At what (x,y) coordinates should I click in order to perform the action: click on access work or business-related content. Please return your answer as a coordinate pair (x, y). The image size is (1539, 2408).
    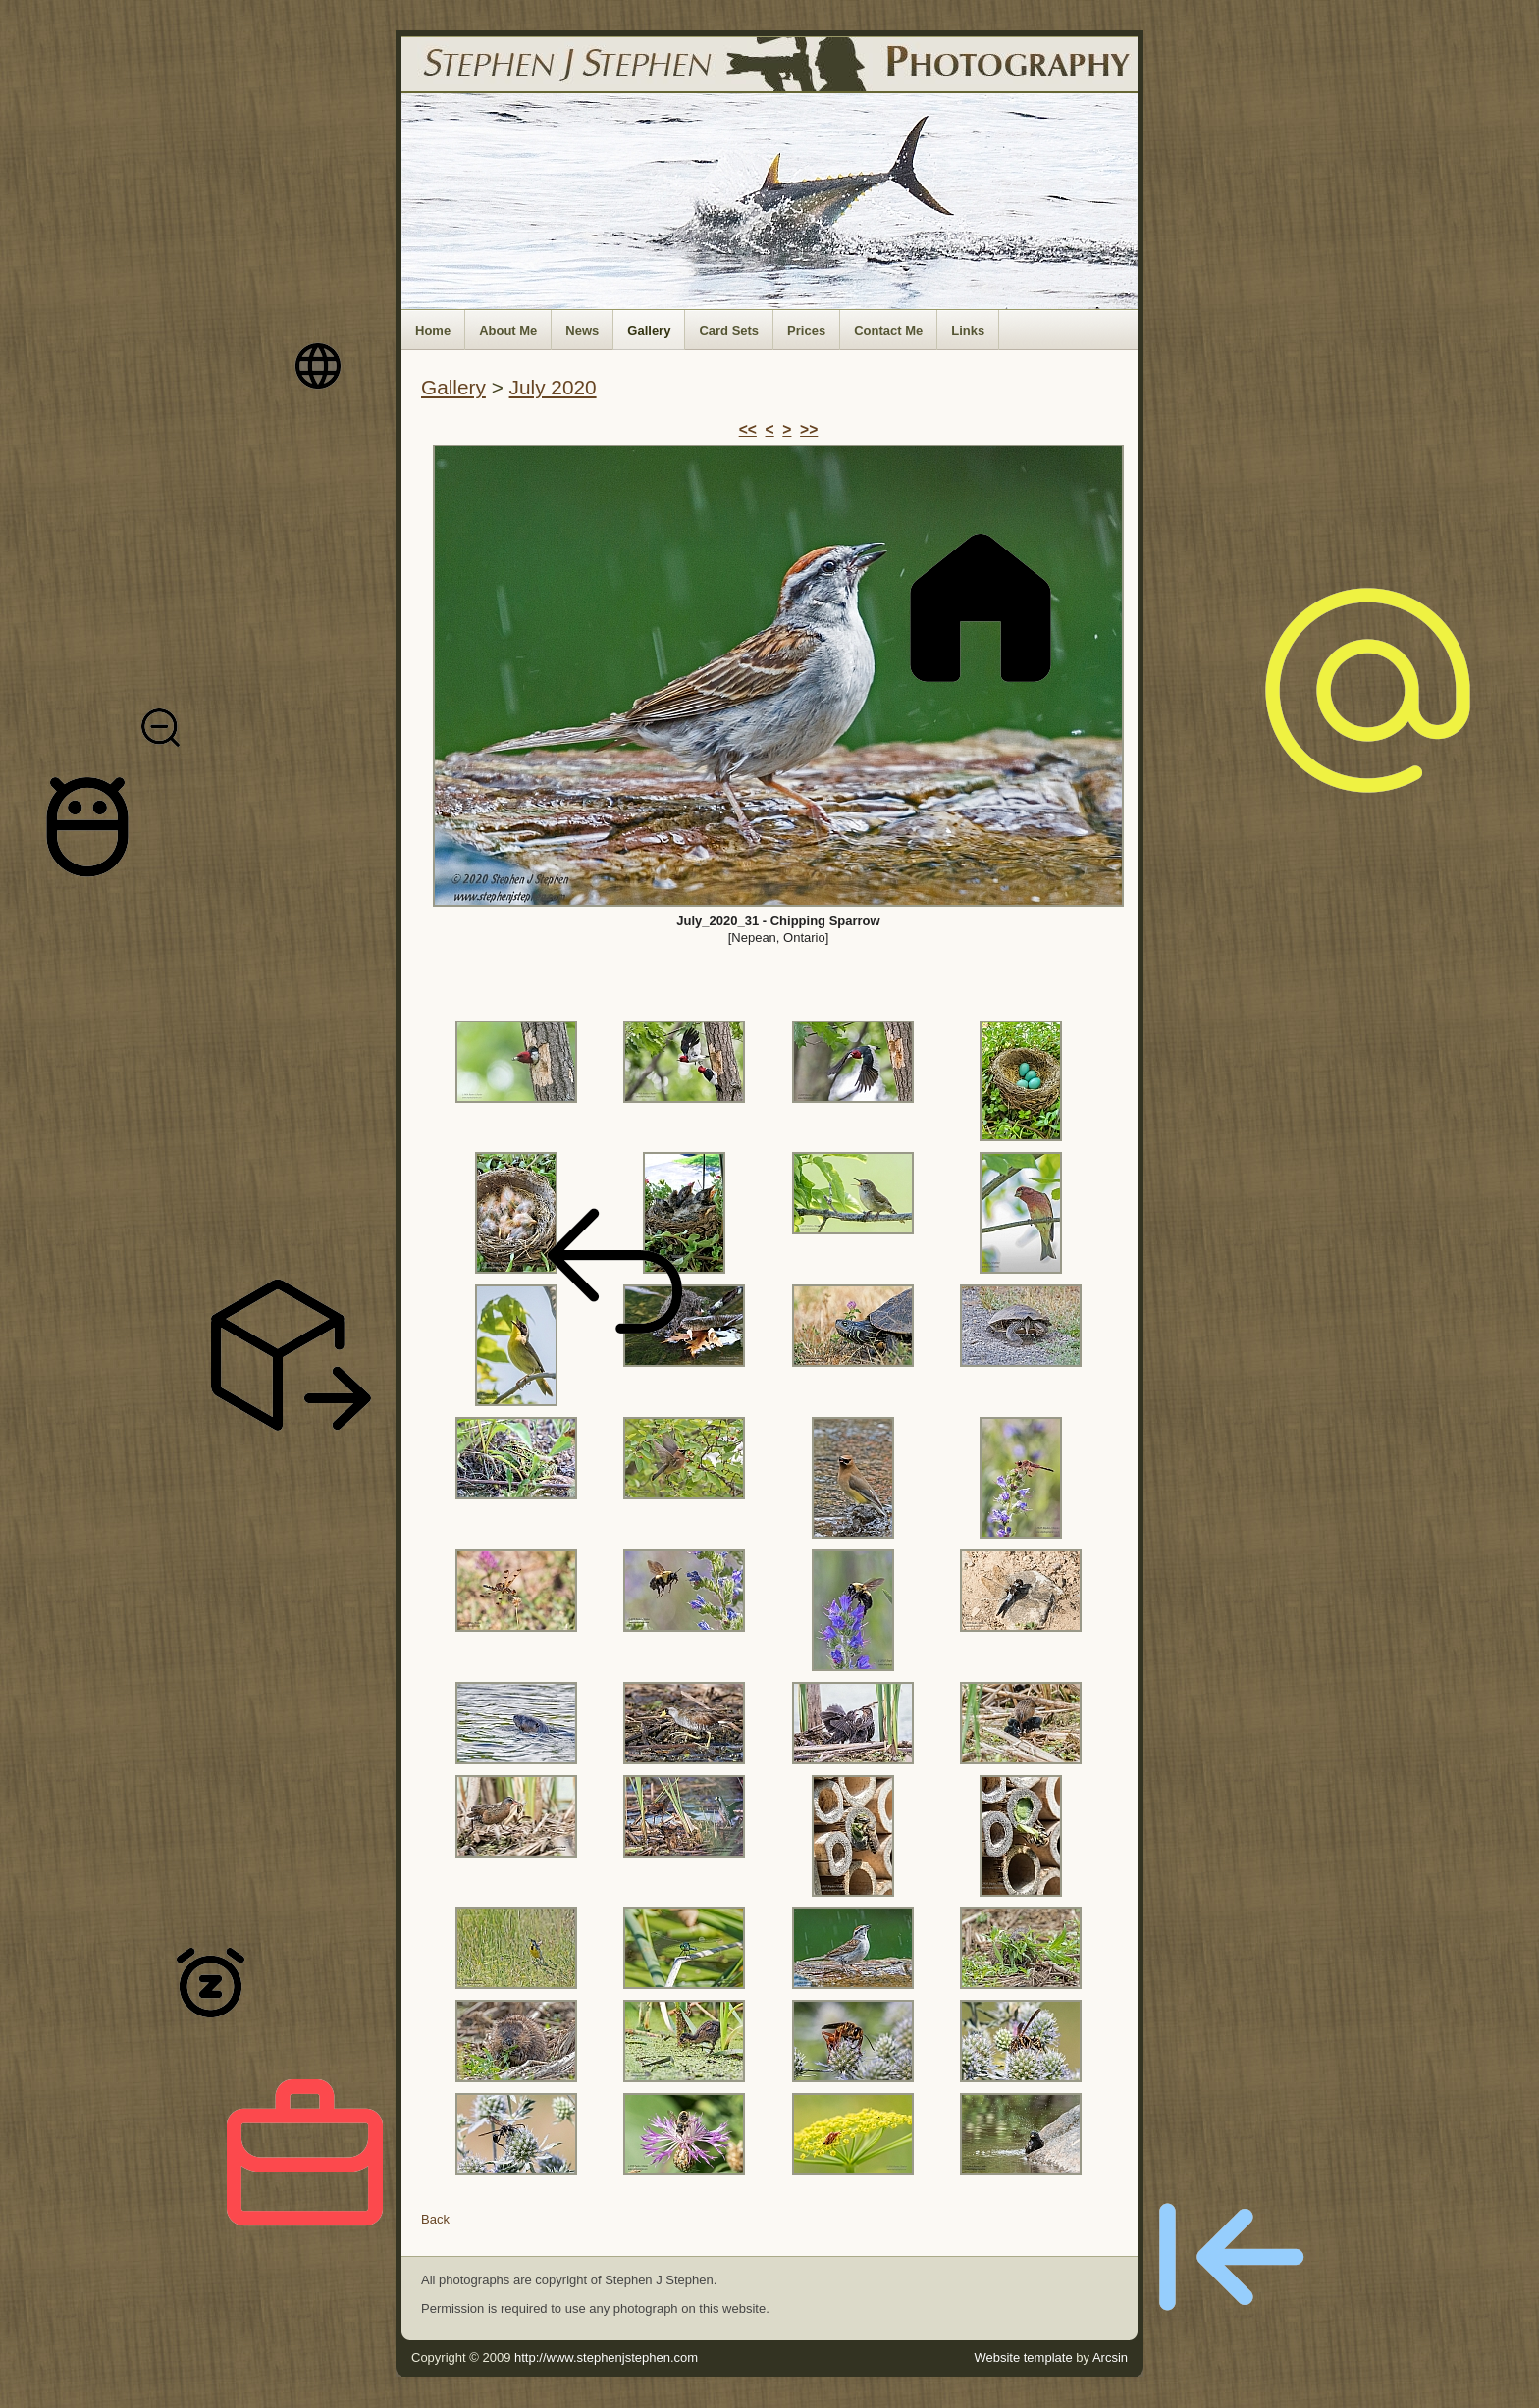
    Looking at the image, I should click on (304, 2157).